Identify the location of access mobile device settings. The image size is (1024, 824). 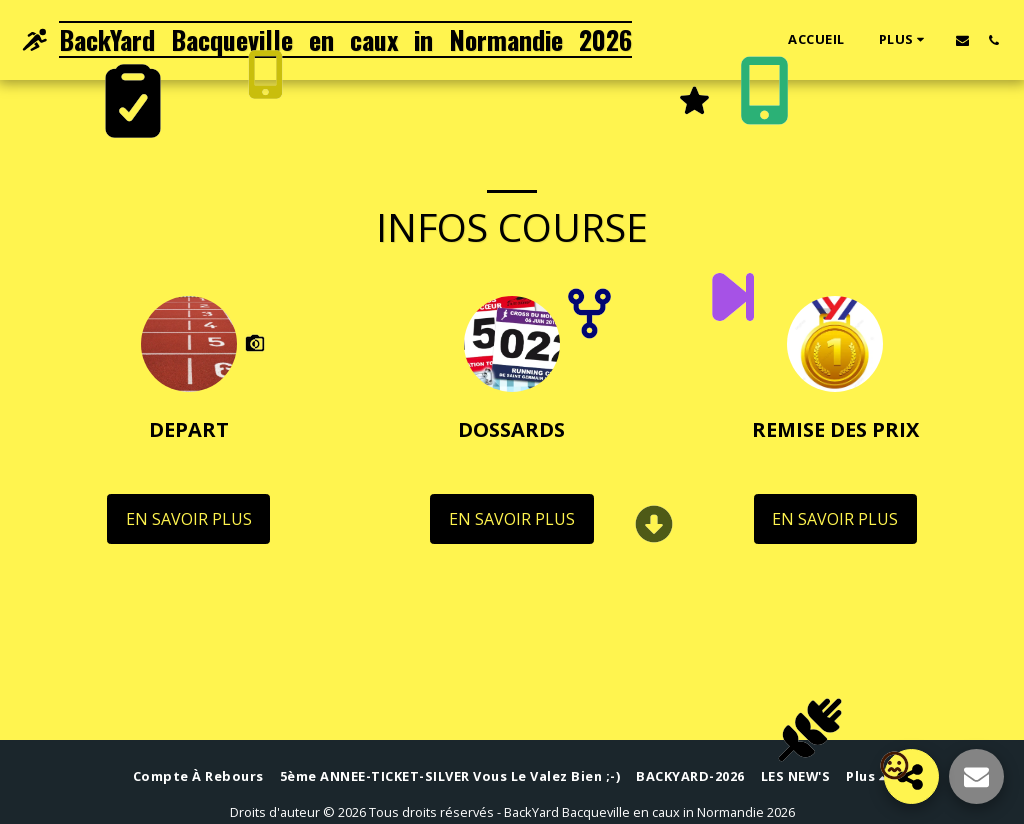
(764, 90).